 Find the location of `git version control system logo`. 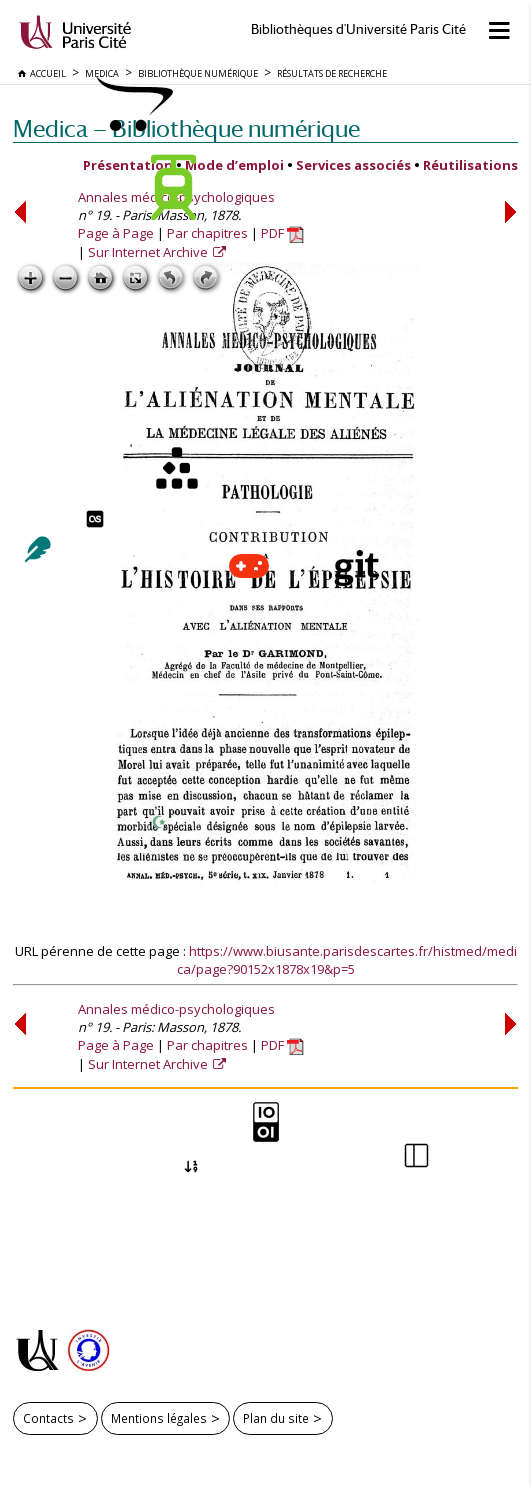

git version control system logo is located at coordinates (357, 568).